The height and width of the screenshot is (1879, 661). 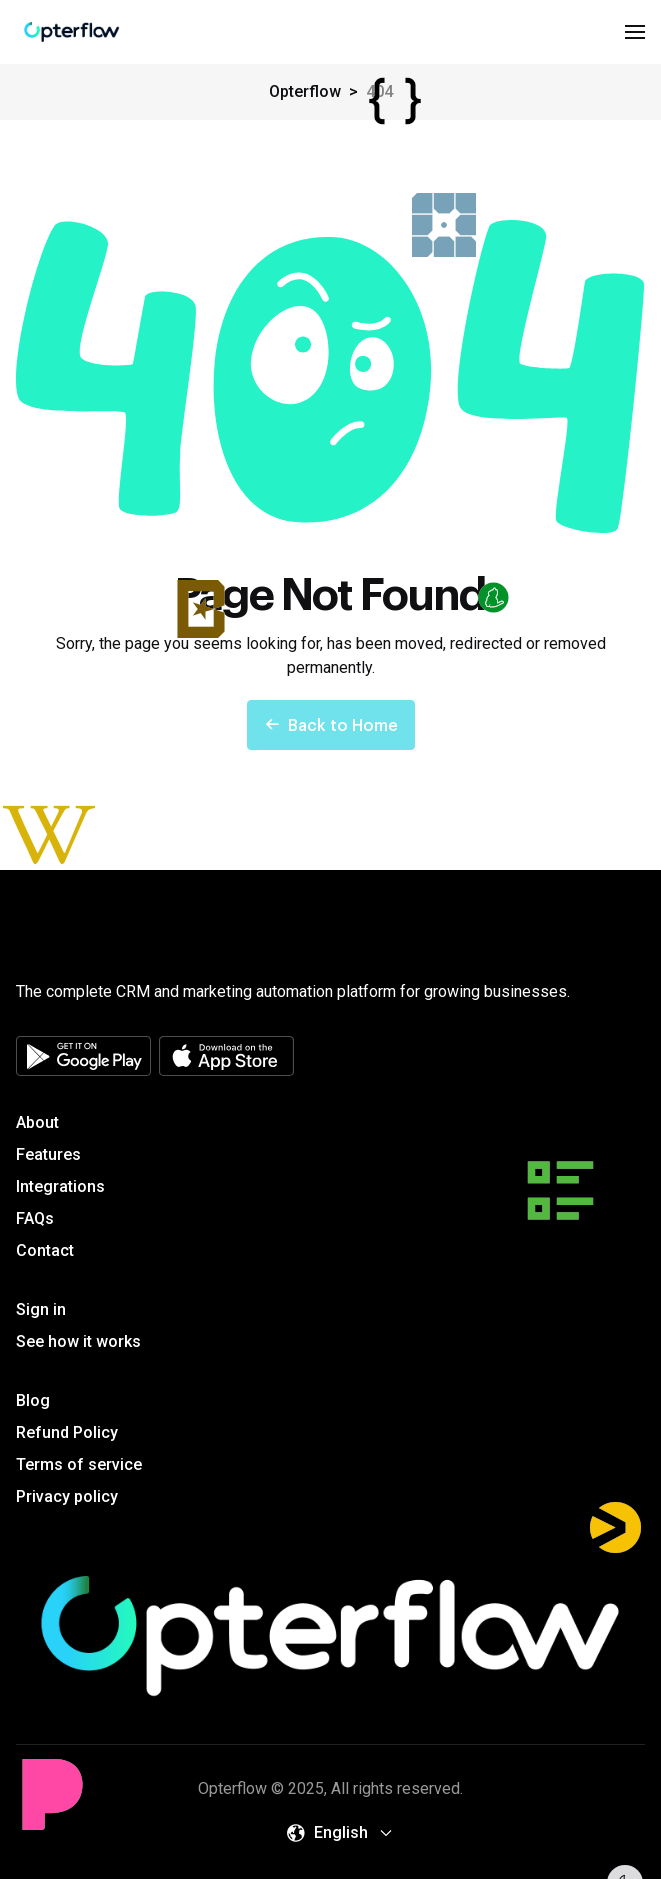 I want to click on wpengine brand logo, so click(x=444, y=225).